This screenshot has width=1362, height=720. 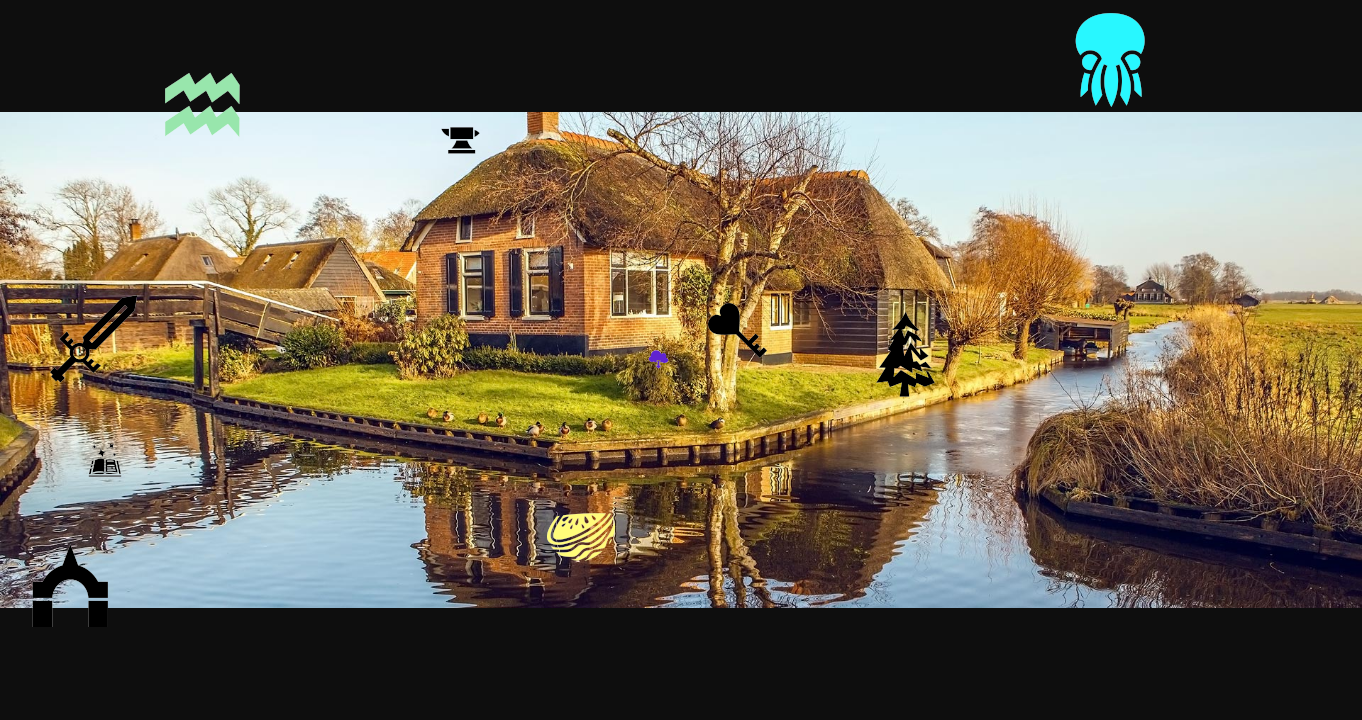 What do you see at coordinates (202, 104) in the screenshot?
I see `aquarius zodiac sign indicator` at bounding box center [202, 104].